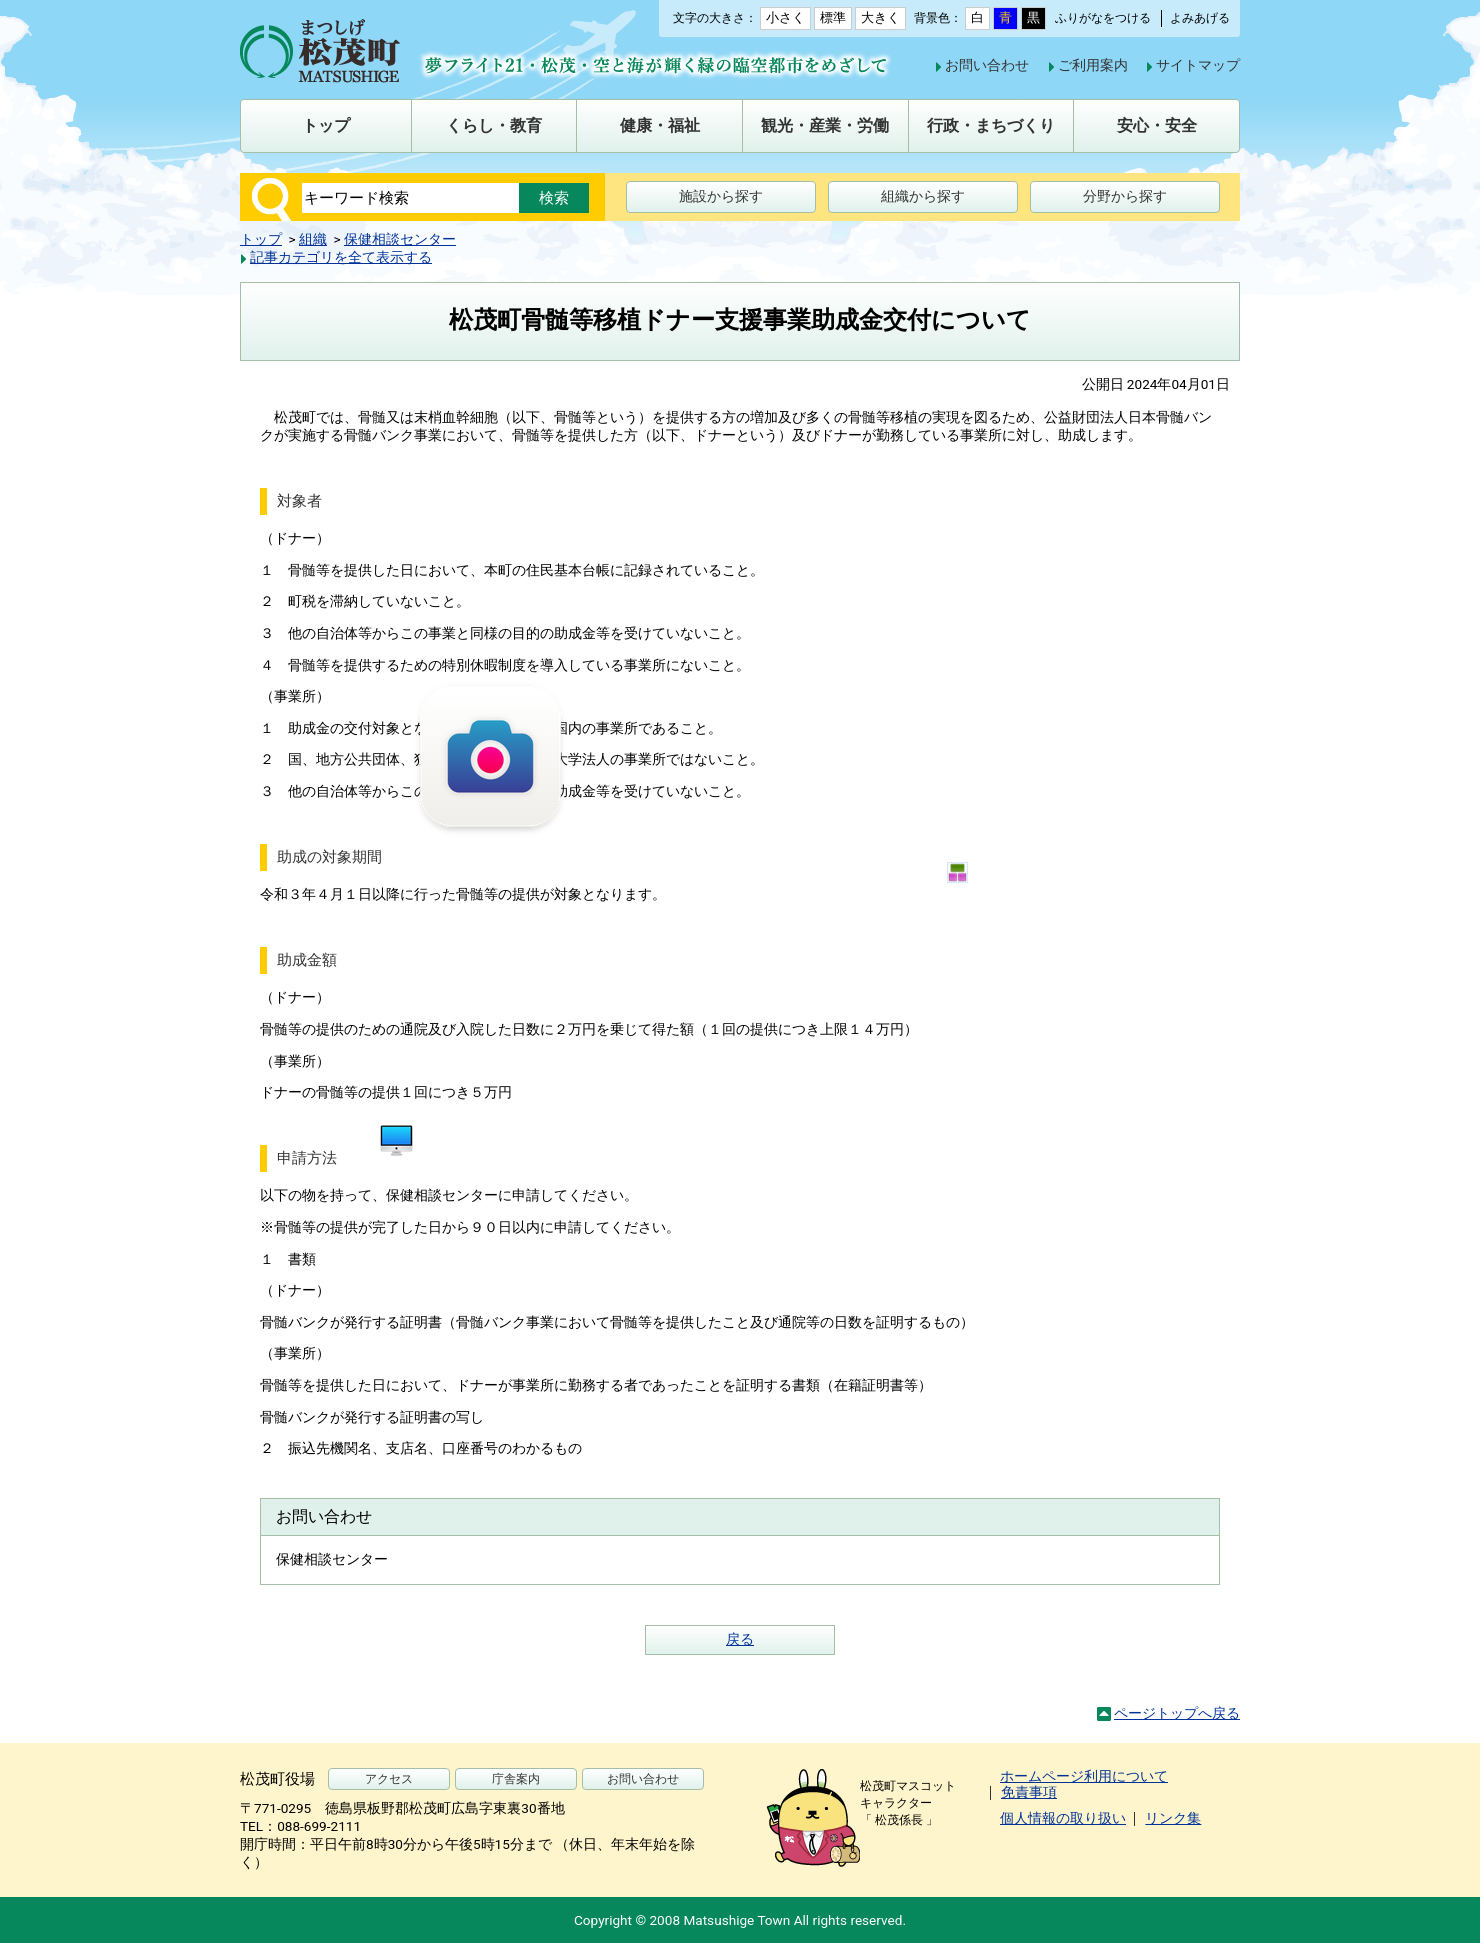 The image size is (1480, 1943). What do you see at coordinates (490, 756) in the screenshot?
I see `open simplescreenrecorder app` at bounding box center [490, 756].